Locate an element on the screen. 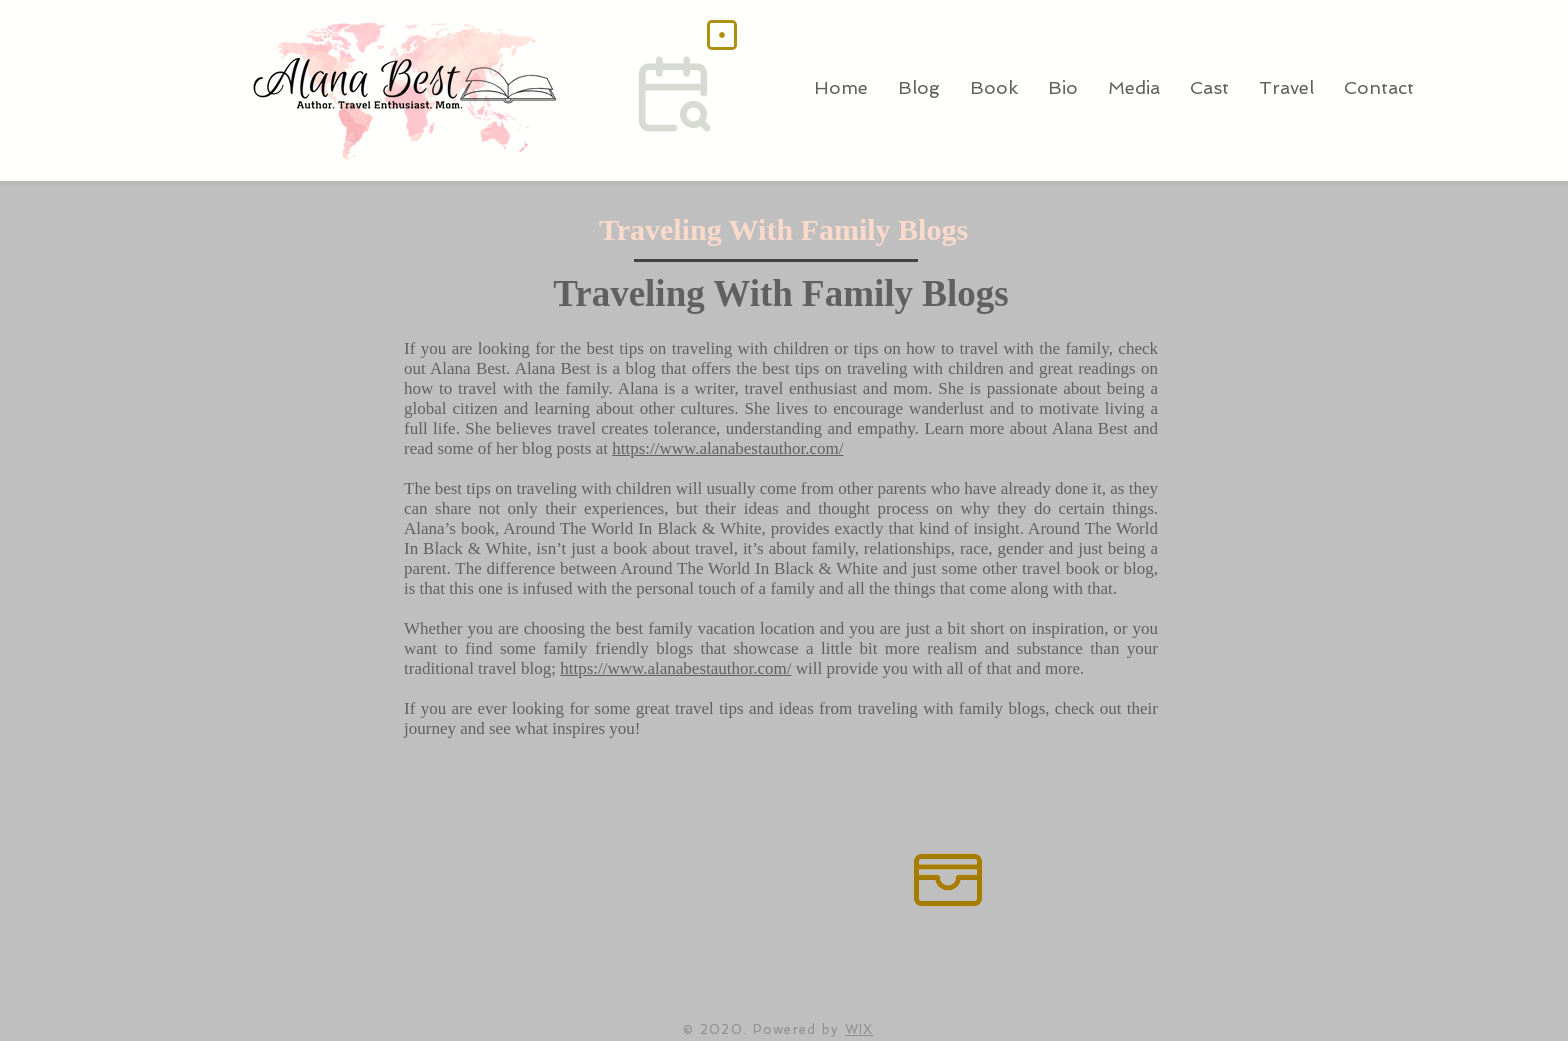 This screenshot has height=1041, width=1568. search for events or dates in calendar is located at coordinates (673, 94).